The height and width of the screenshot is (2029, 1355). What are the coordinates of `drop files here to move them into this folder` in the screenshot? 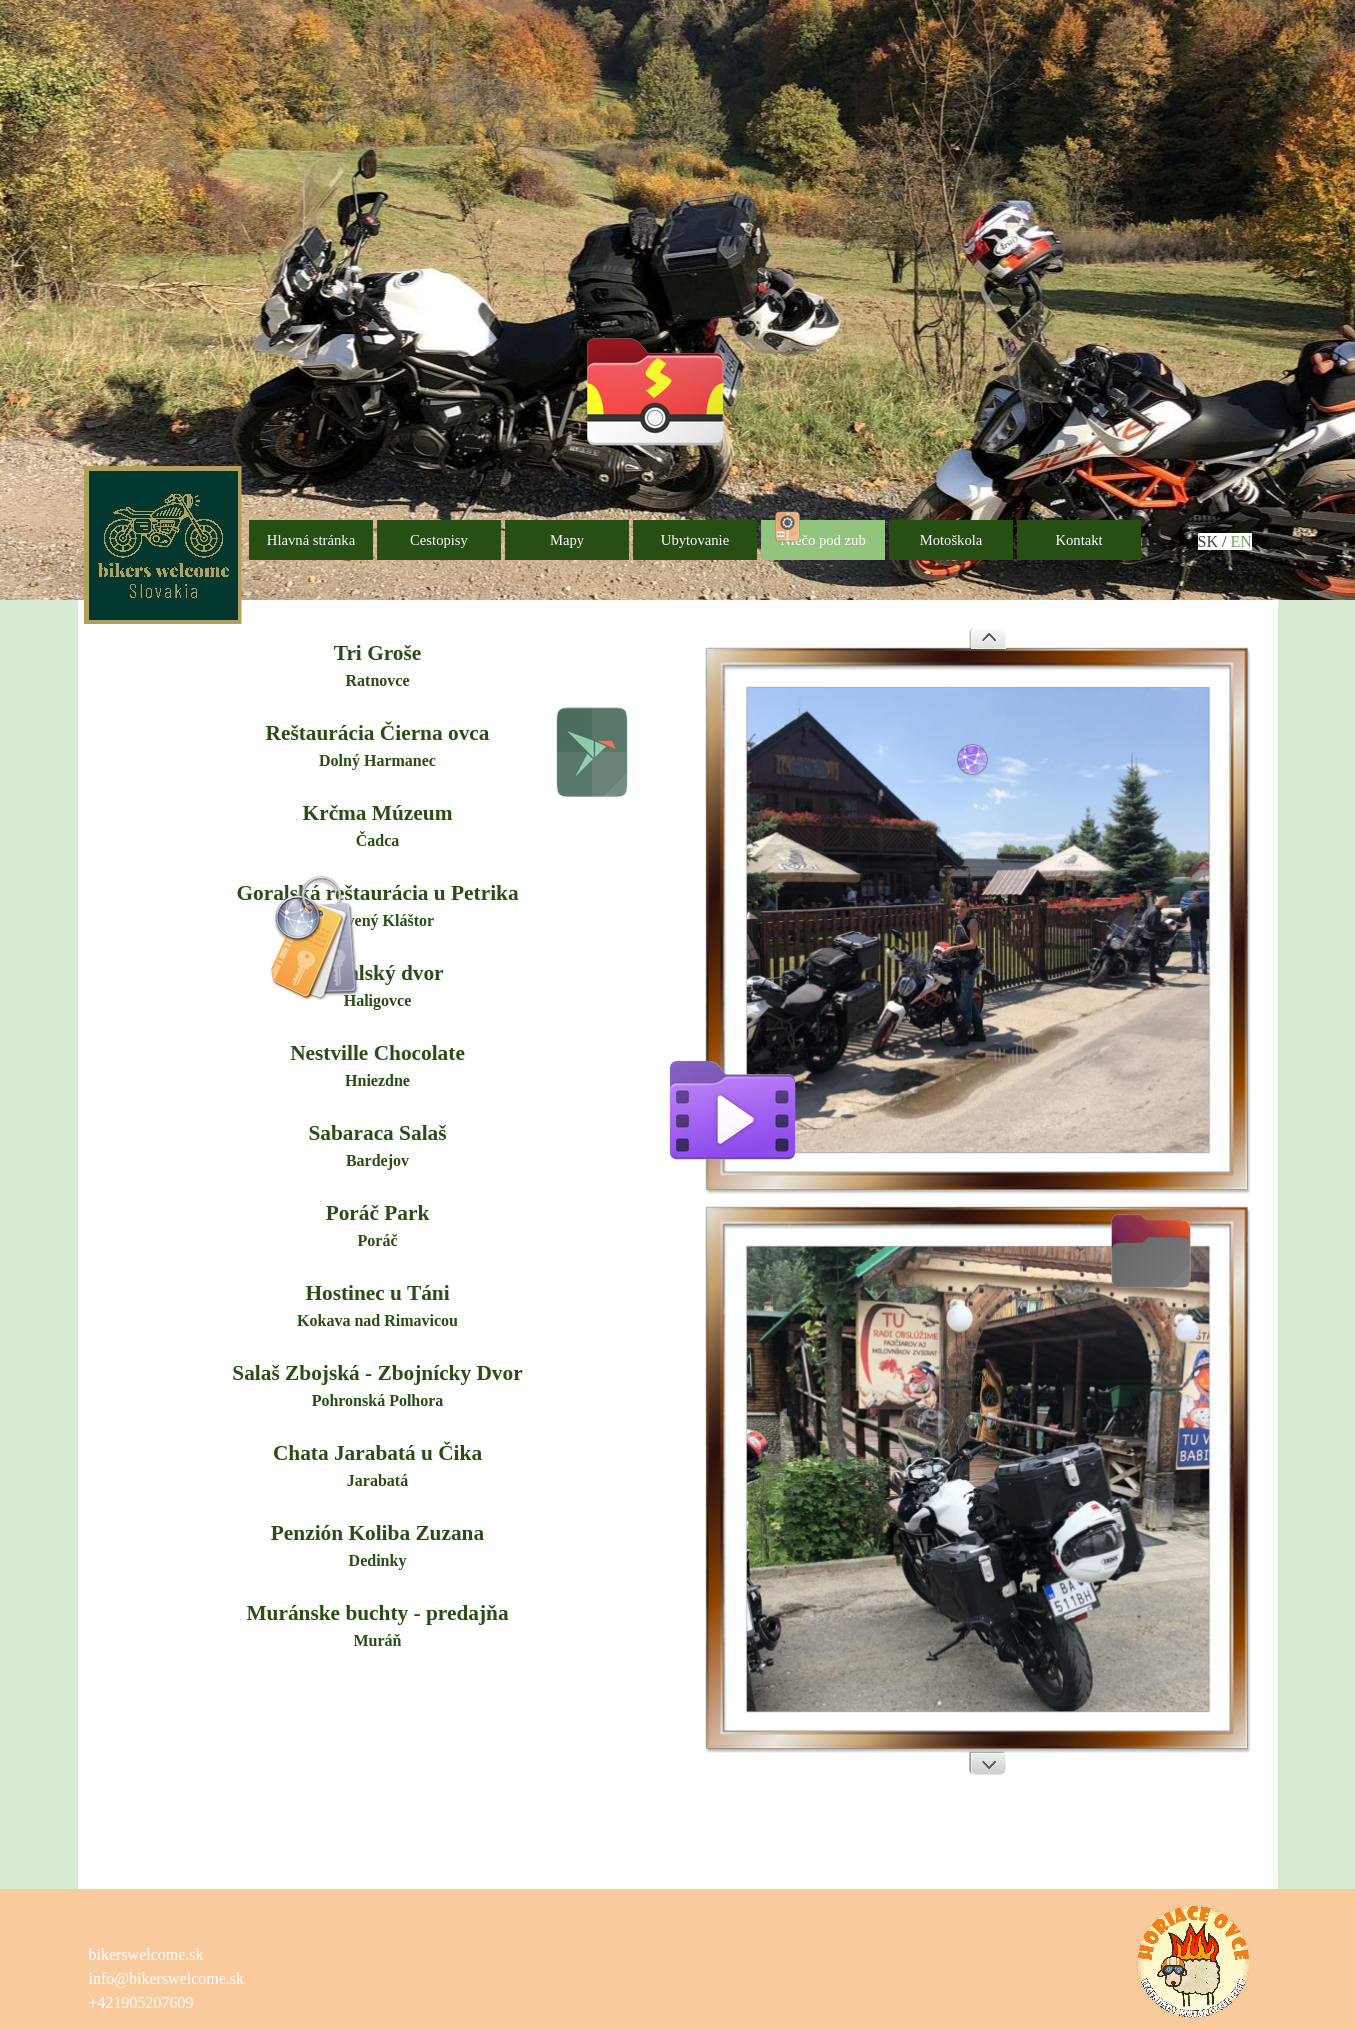 It's located at (1151, 1251).